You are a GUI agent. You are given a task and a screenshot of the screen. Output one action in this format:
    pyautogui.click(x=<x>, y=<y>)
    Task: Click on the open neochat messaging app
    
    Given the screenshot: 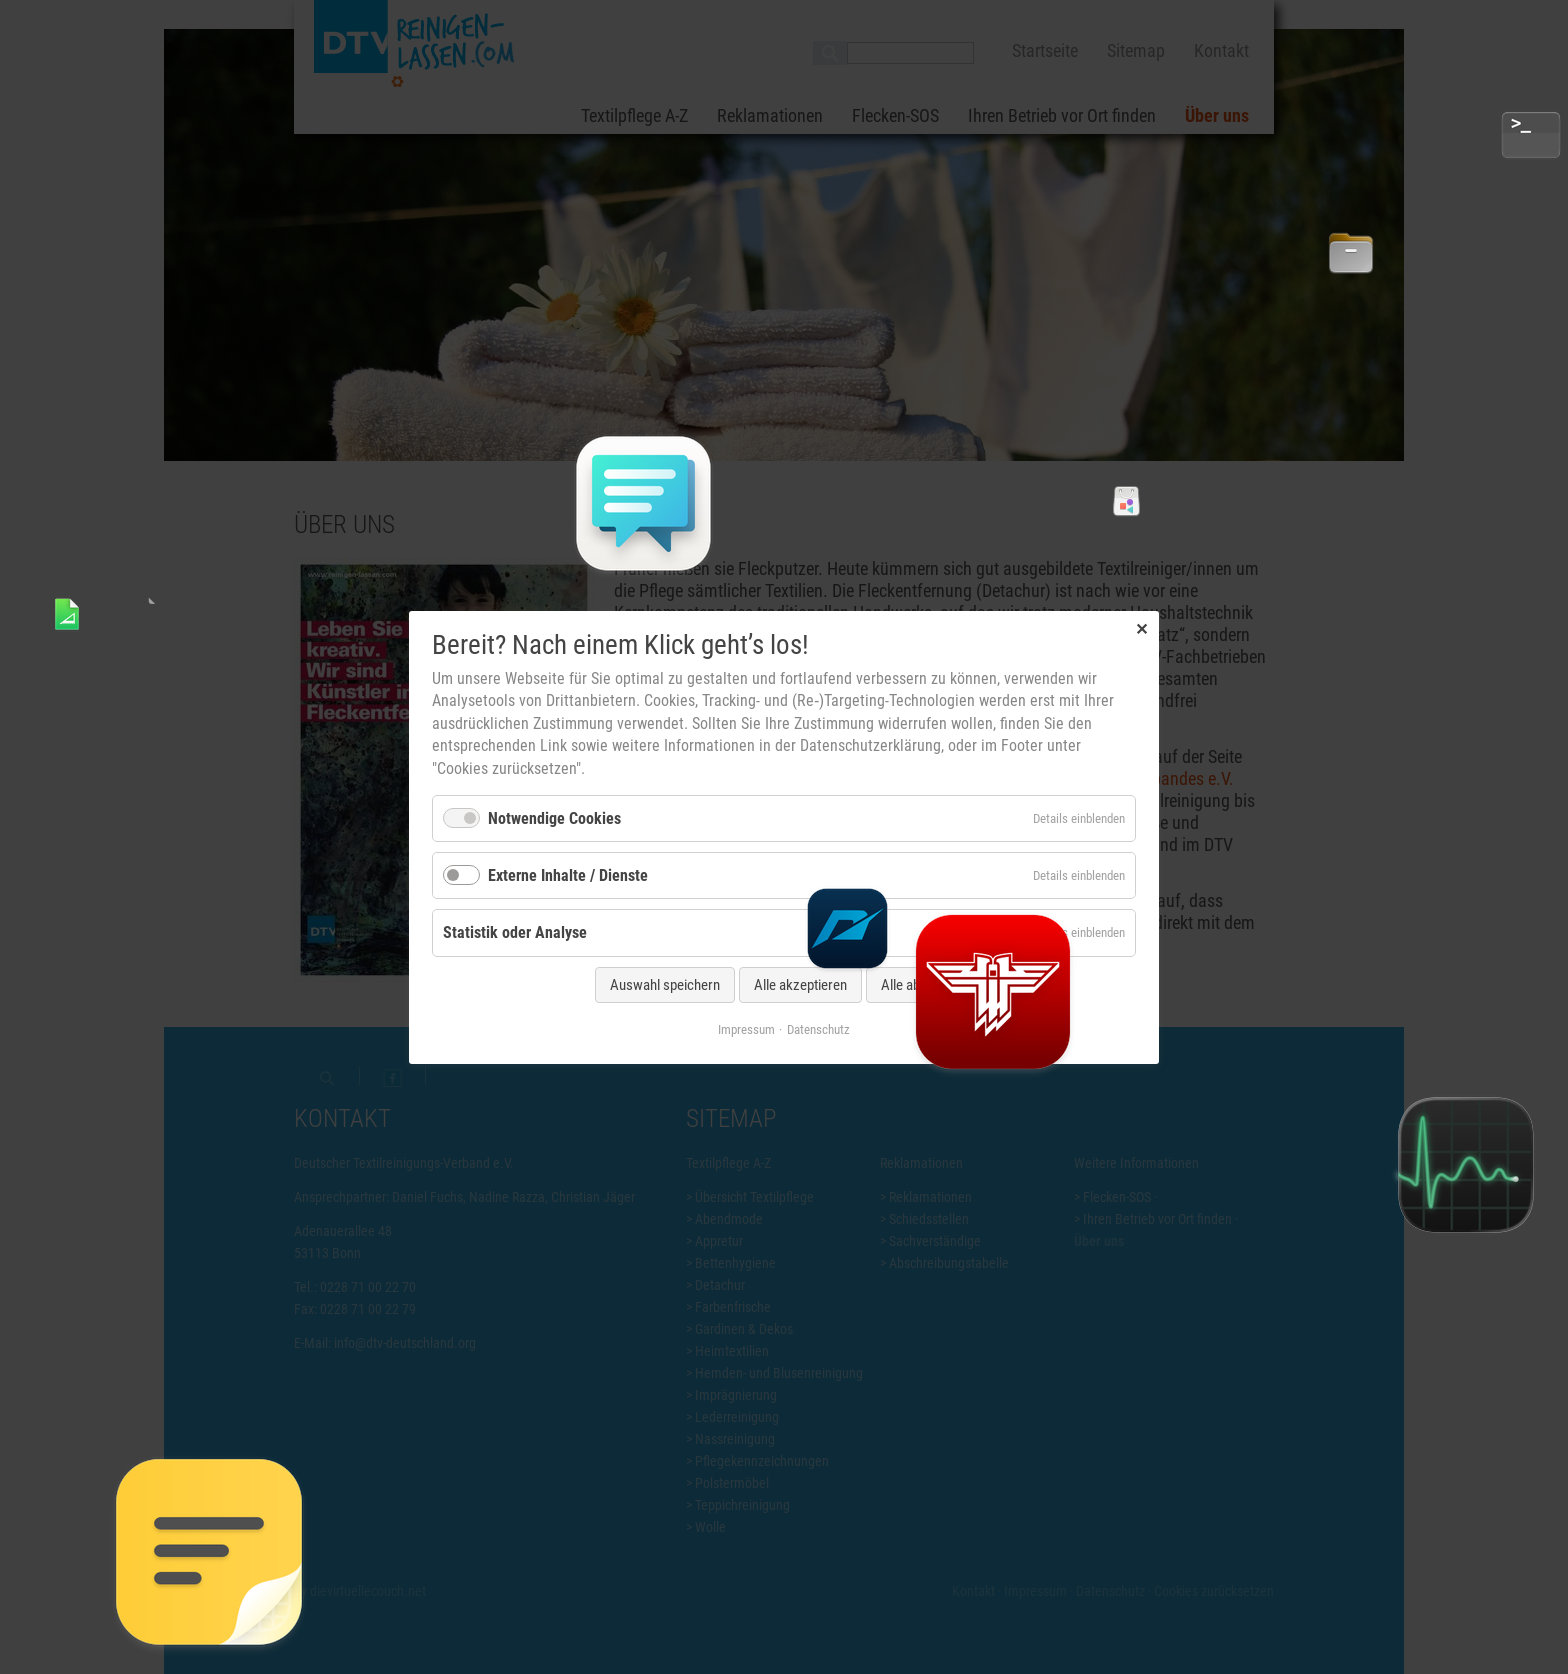 What is the action you would take?
    pyautogui.click(x=643, y=503)
    